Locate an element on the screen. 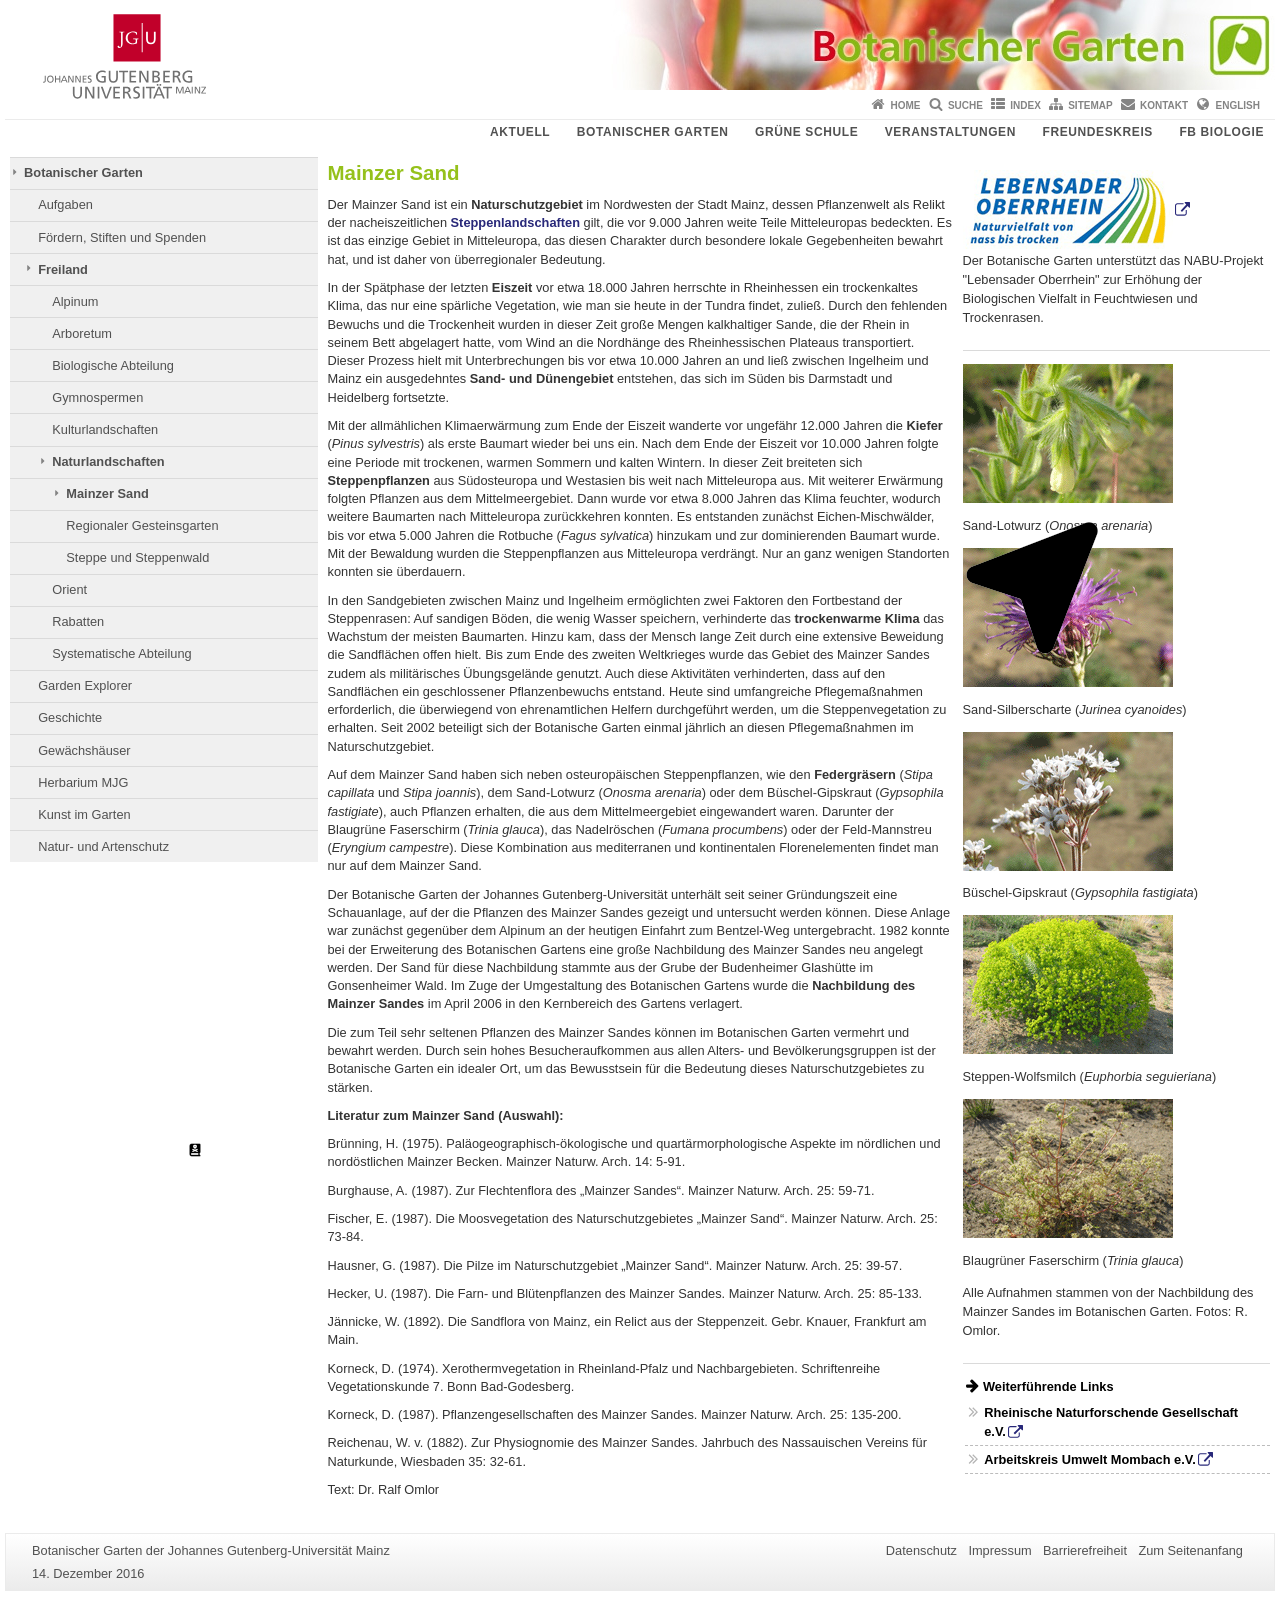  navigate to your current location is located at coordinates (1036, 583).